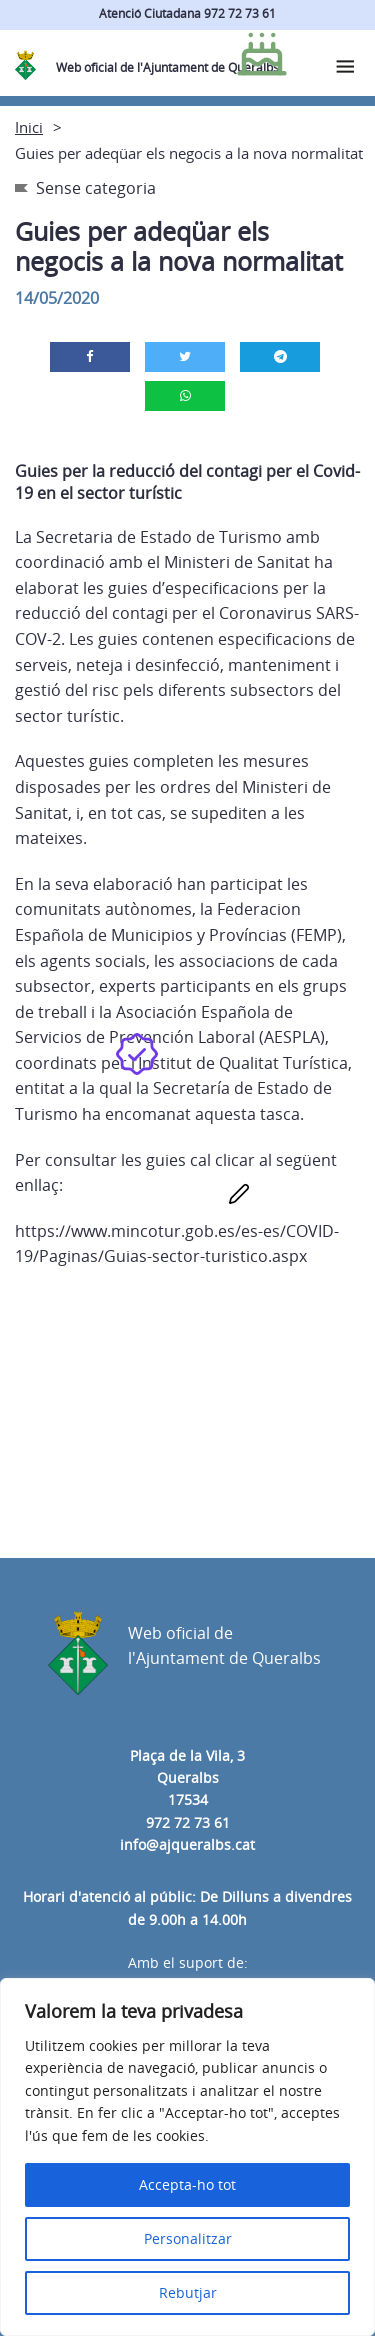 This screenshot has height=2336, width=375. Describe the element at coordinates (239, 1194) in the screenshot. I see `edit content or text` at that location.